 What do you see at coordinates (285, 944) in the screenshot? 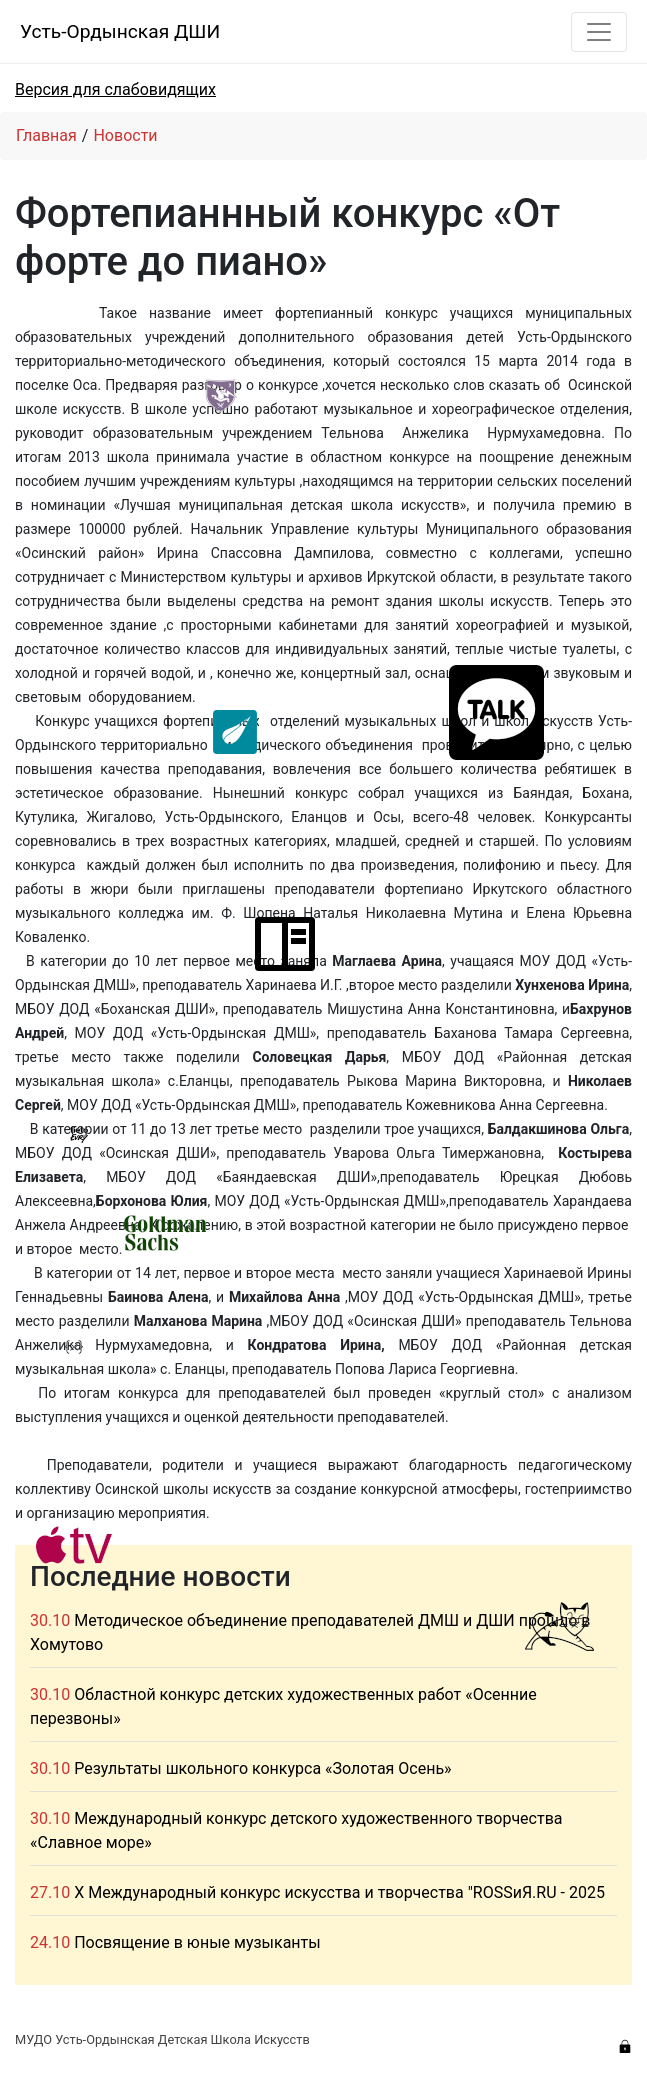
I see `open reading mode or e-reader` at bounding box center [285, 944].